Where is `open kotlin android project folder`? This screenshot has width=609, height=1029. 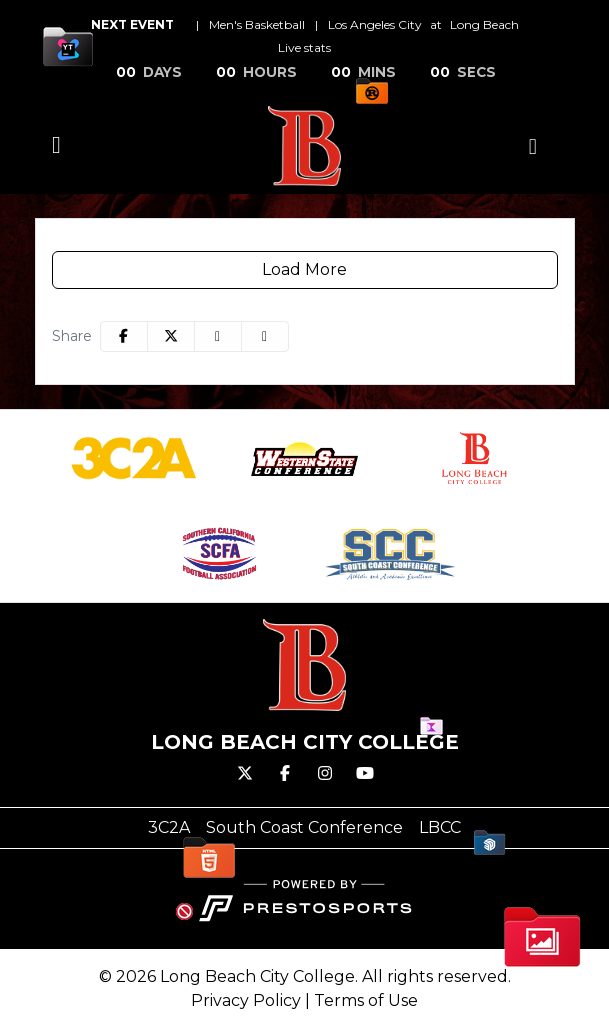
open kotlin android project folder is located at coordinates (431, 726).